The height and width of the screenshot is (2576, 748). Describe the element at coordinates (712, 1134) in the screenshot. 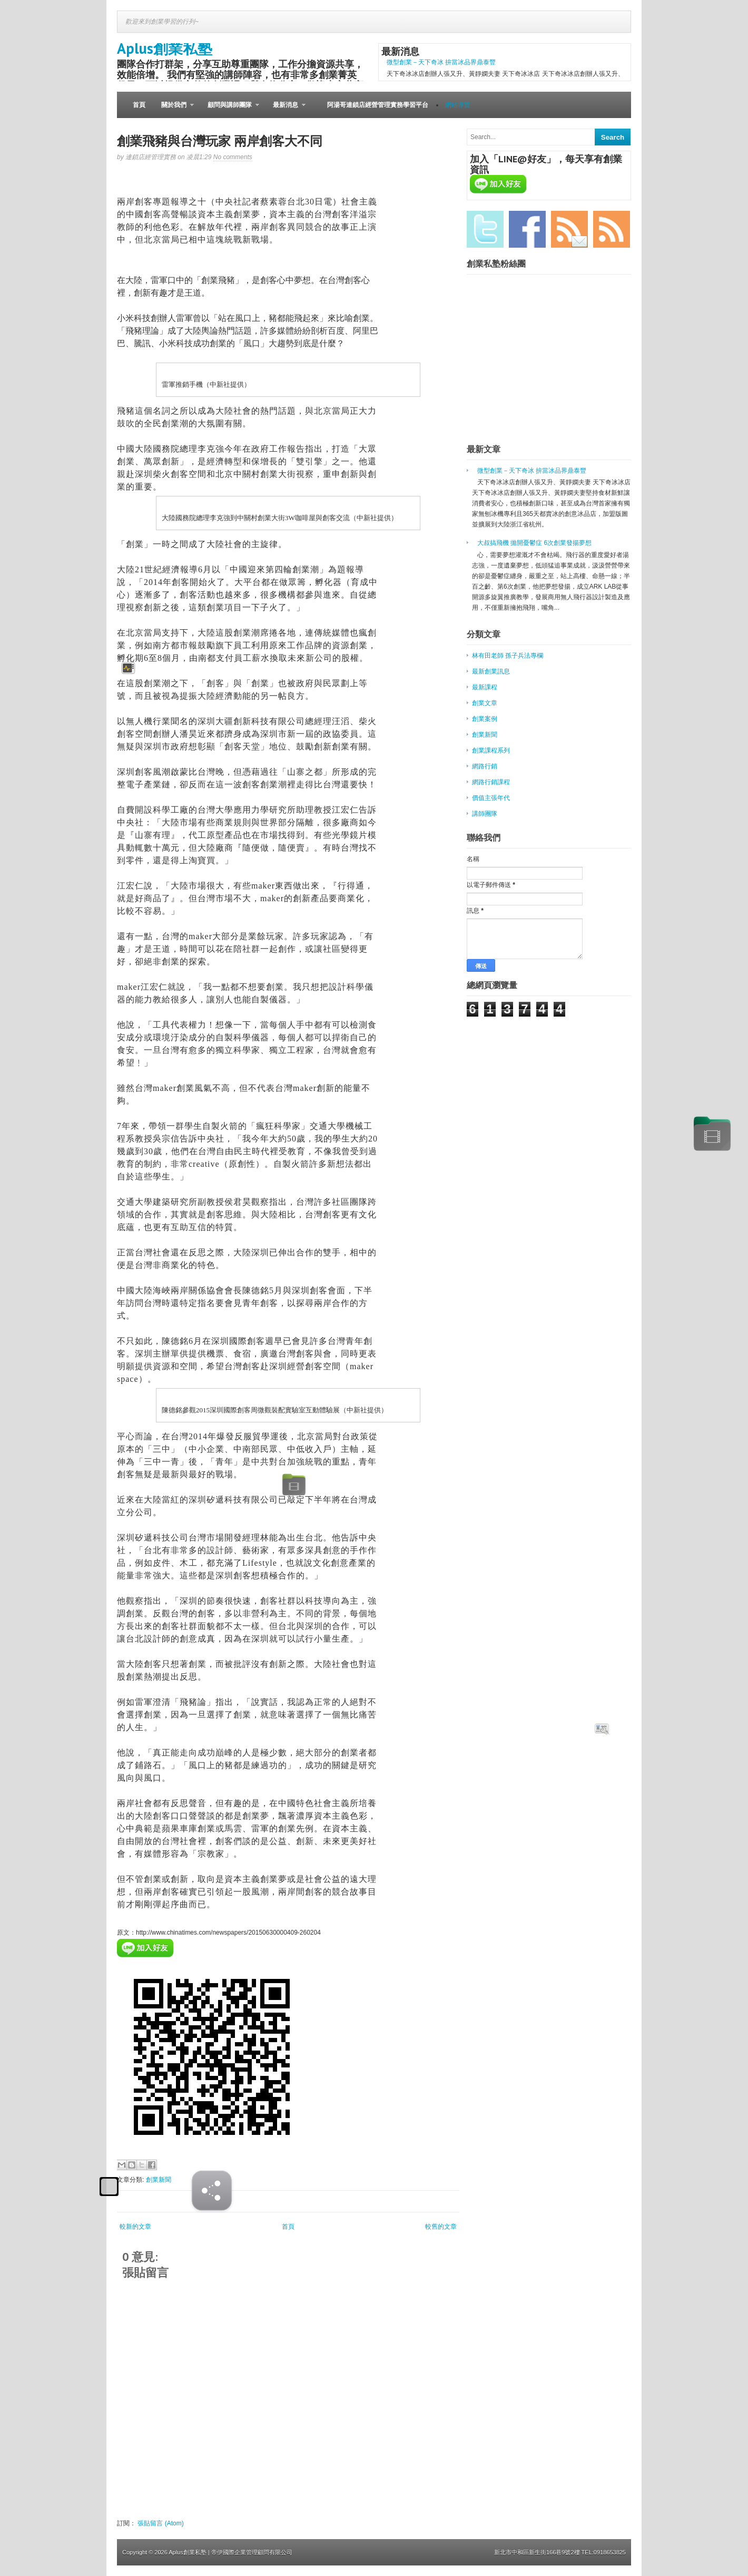

I see `open your videos folder` at that location.